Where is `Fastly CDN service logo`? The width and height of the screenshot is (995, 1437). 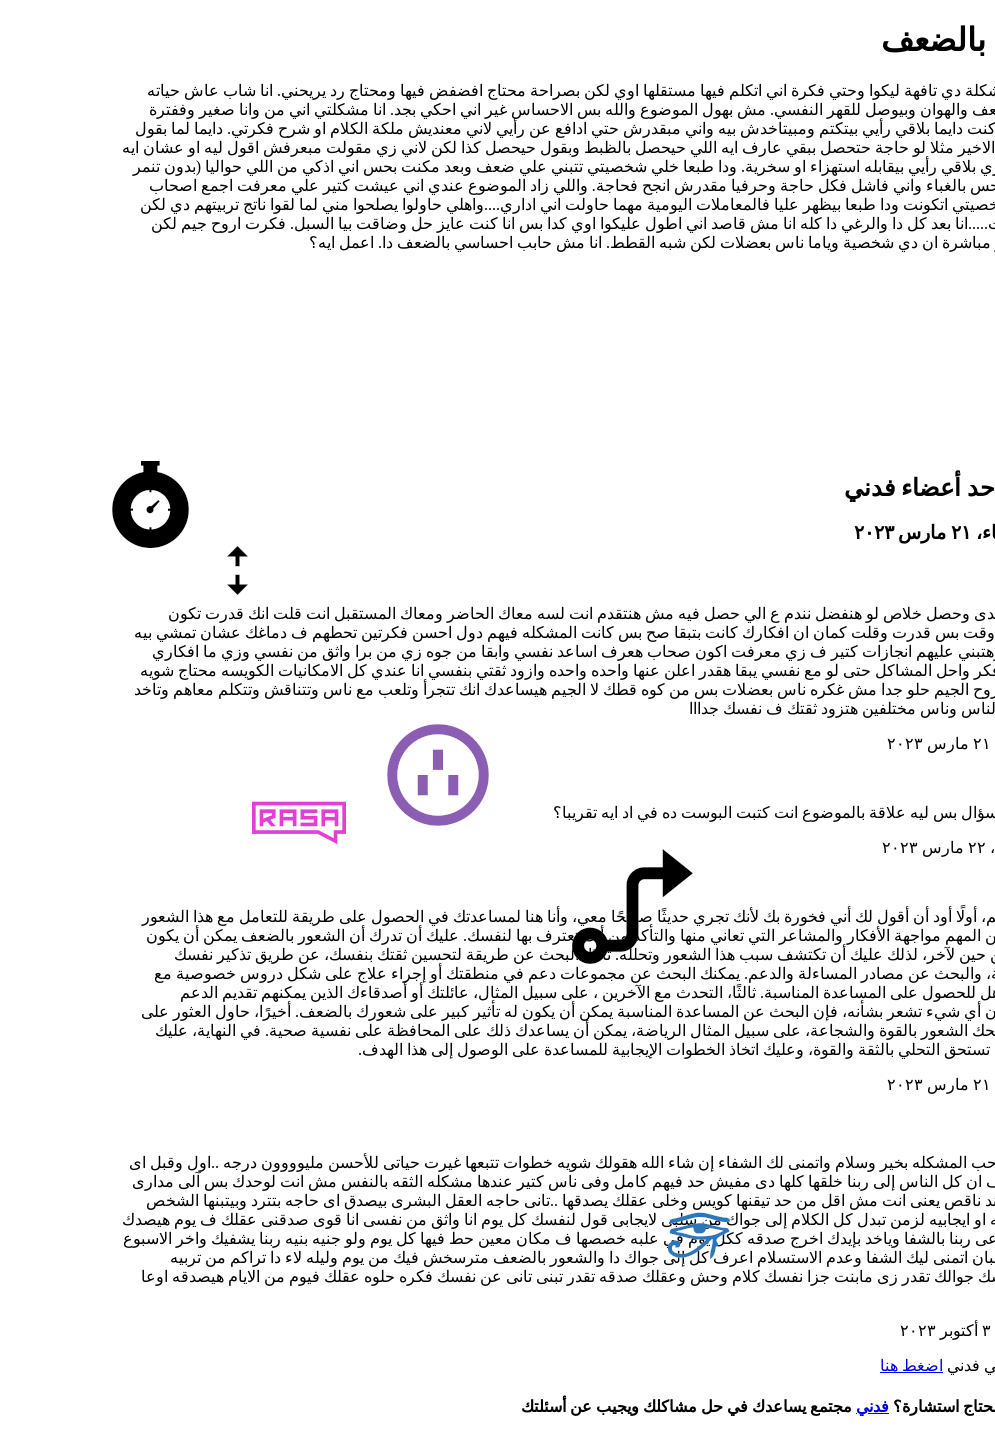 Fastly CDN service logo is located at coordinates (150, 504).